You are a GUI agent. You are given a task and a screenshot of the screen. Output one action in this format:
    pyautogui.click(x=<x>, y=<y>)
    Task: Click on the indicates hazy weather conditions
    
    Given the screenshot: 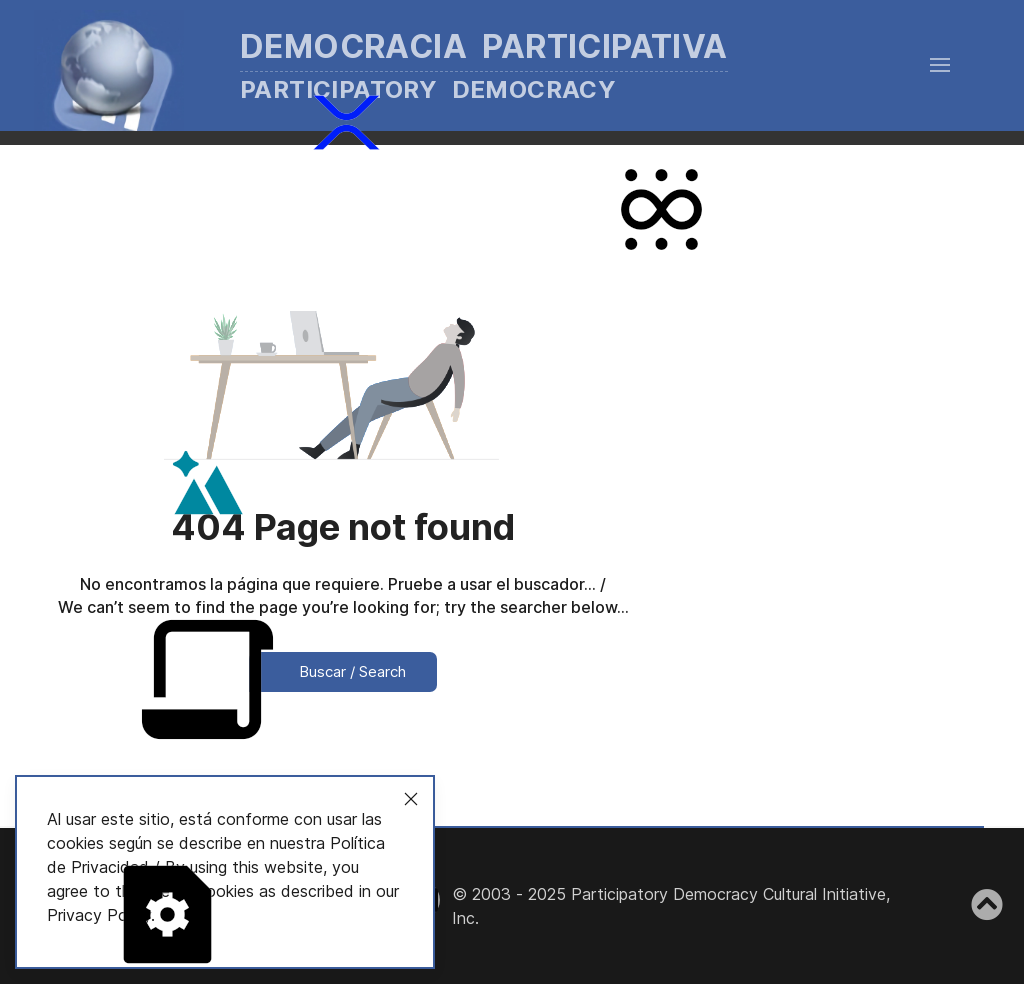 What is the action you would take?
    pyautogui.click(x=661, y=209)
    